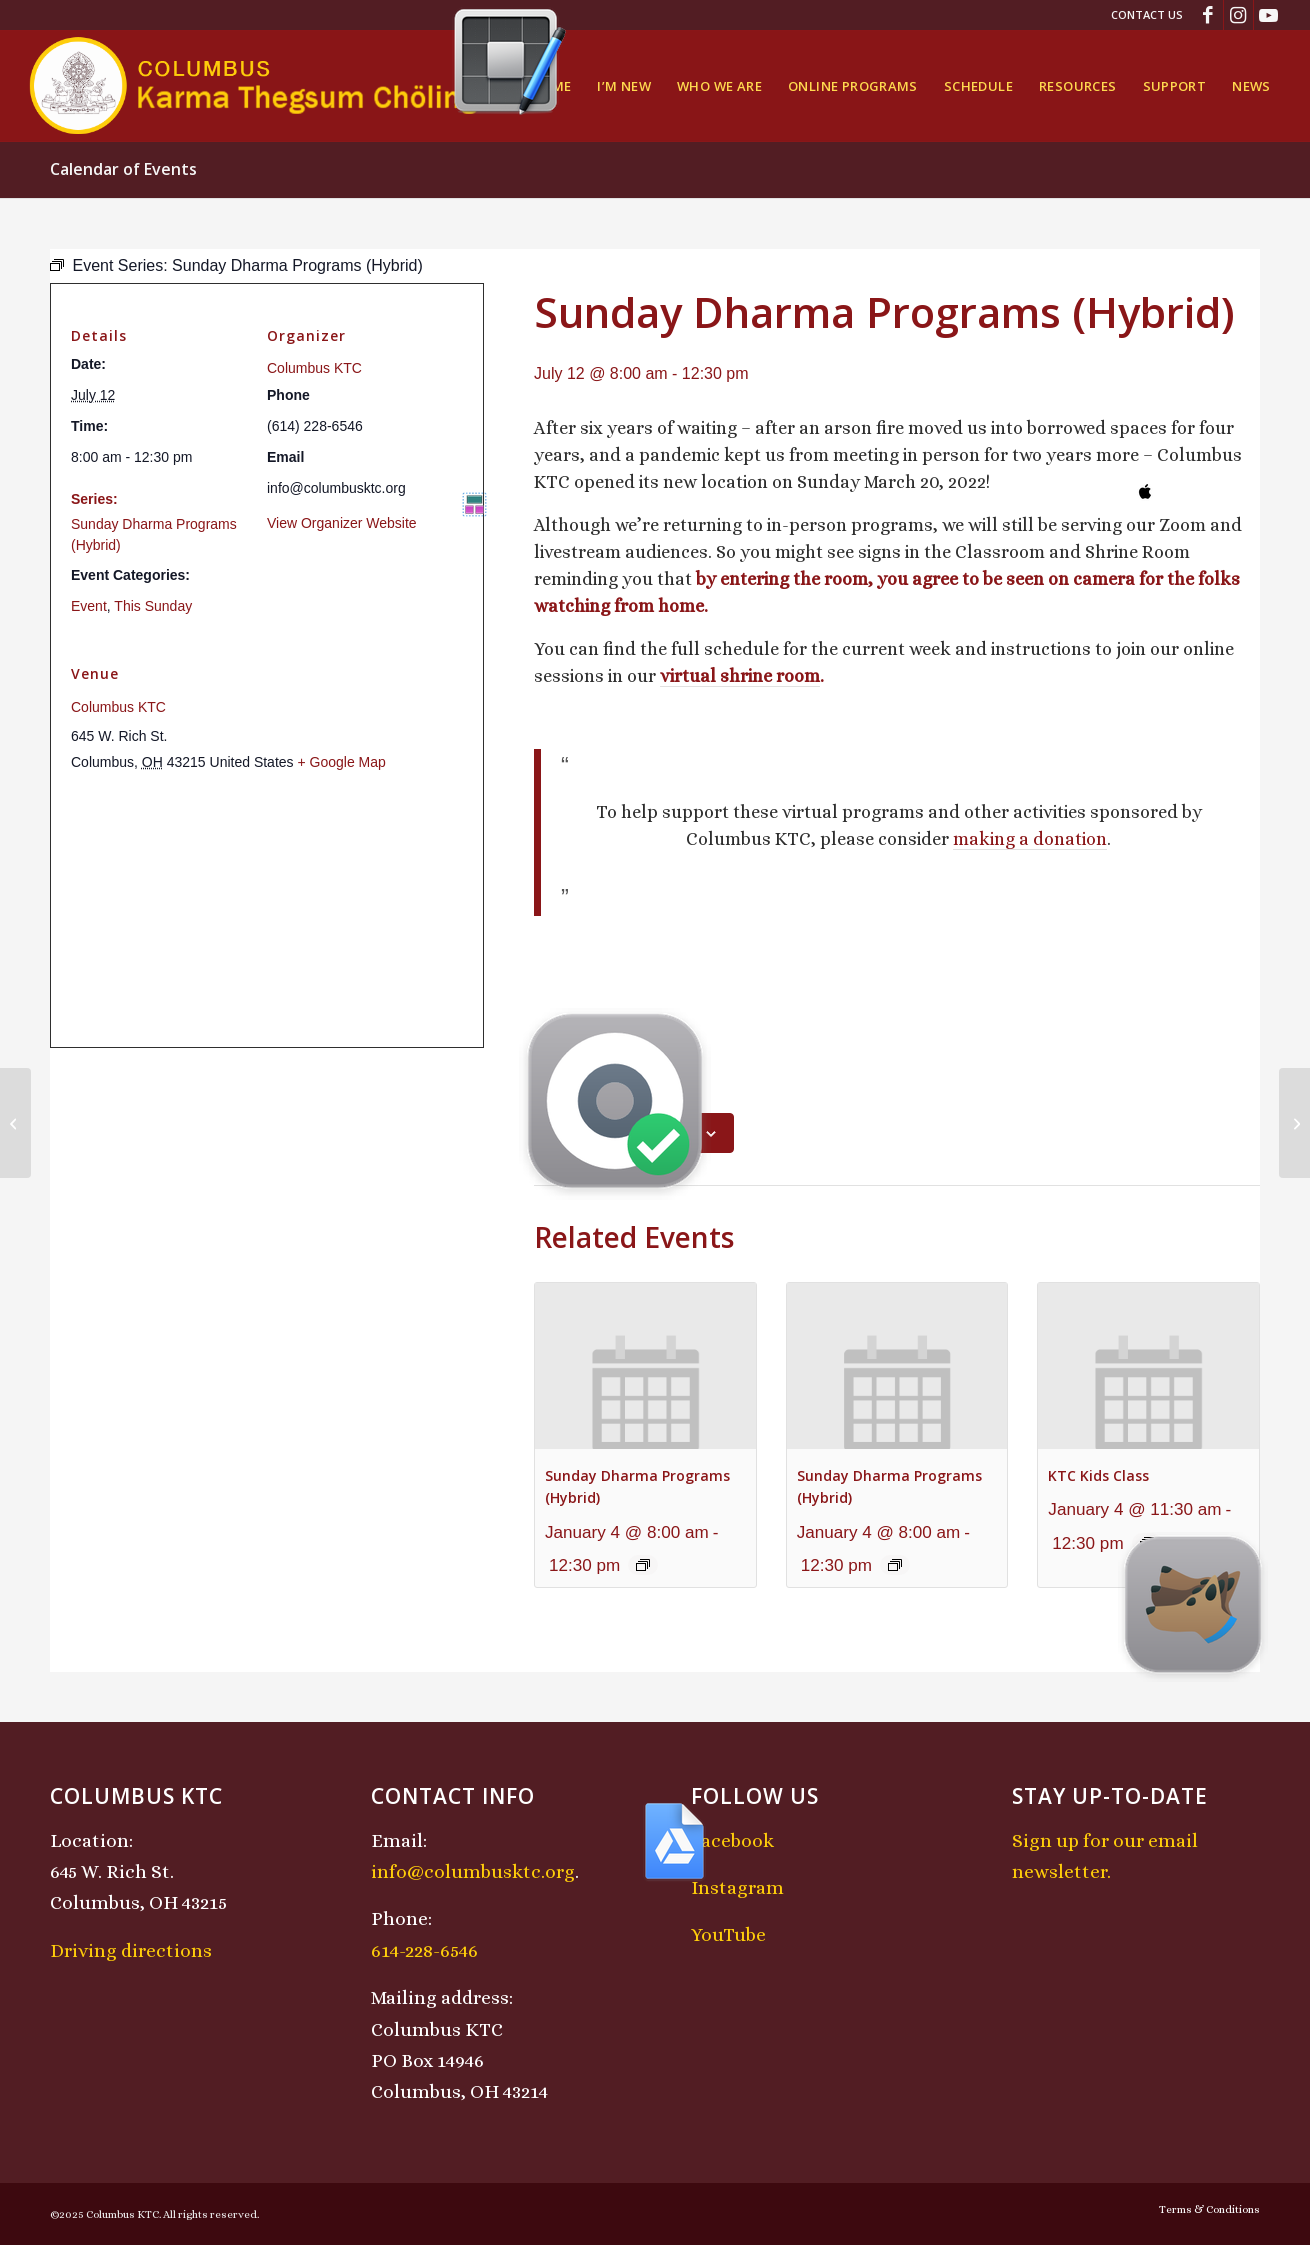 The image size is (1310, 2245). I want to click on optical drive verified and working correctly, so click(615, 1104).